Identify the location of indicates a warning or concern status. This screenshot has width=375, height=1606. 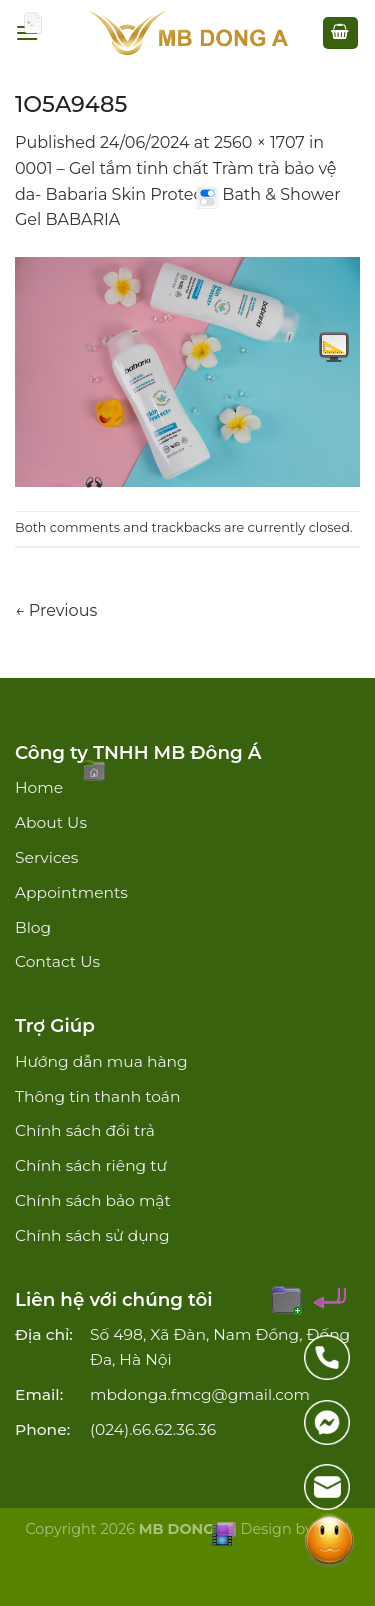
(330, 1541).